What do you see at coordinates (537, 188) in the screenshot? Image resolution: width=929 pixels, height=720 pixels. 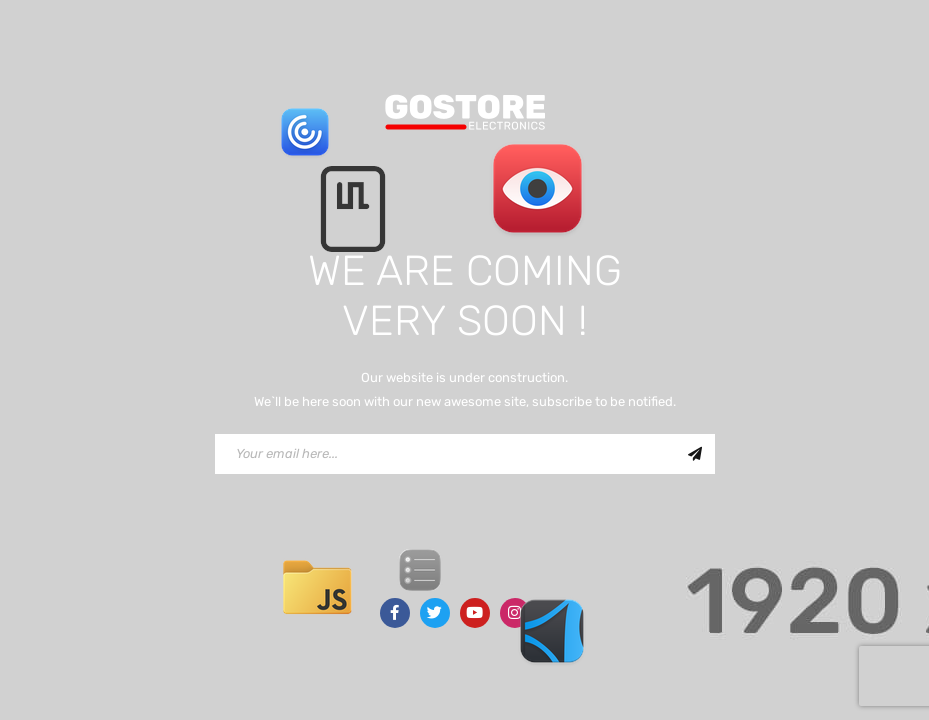 I see `open aegisub subtitle editor` at bounding box center [537, 188].